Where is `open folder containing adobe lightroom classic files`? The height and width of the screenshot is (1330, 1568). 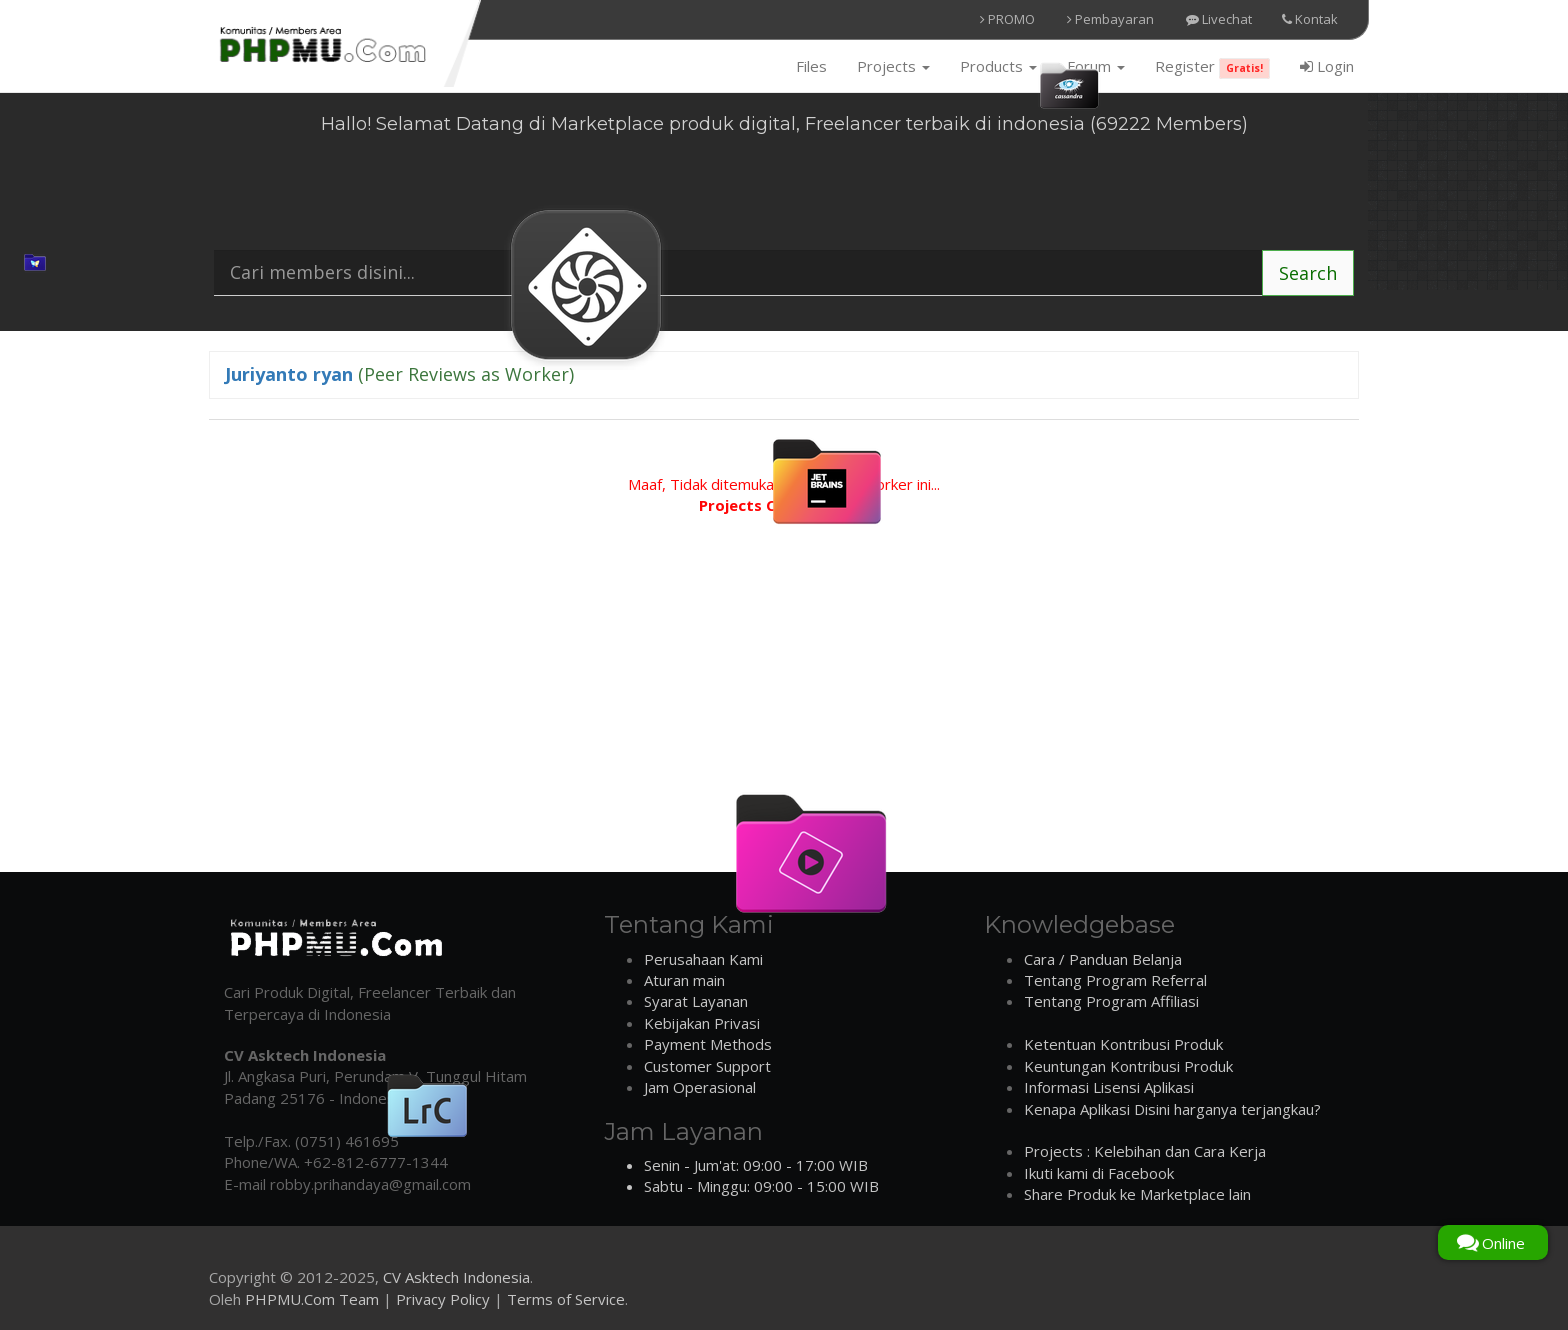 open folder containing adobe lightroom classic files is located at coordinates (427, 1108).